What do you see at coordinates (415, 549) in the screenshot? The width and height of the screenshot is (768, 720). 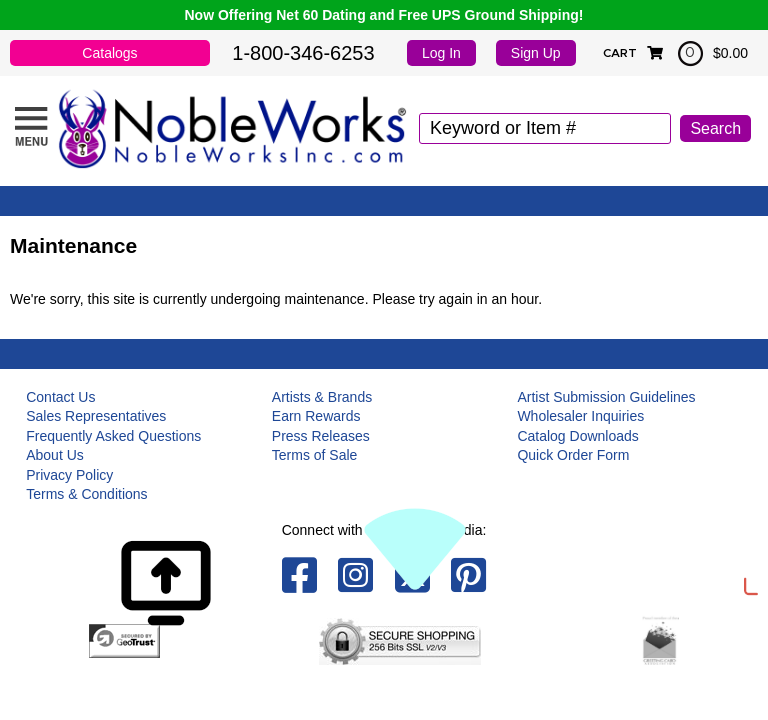 I see `indicates strong wifi signal strength` at bounding box center [415, 549].